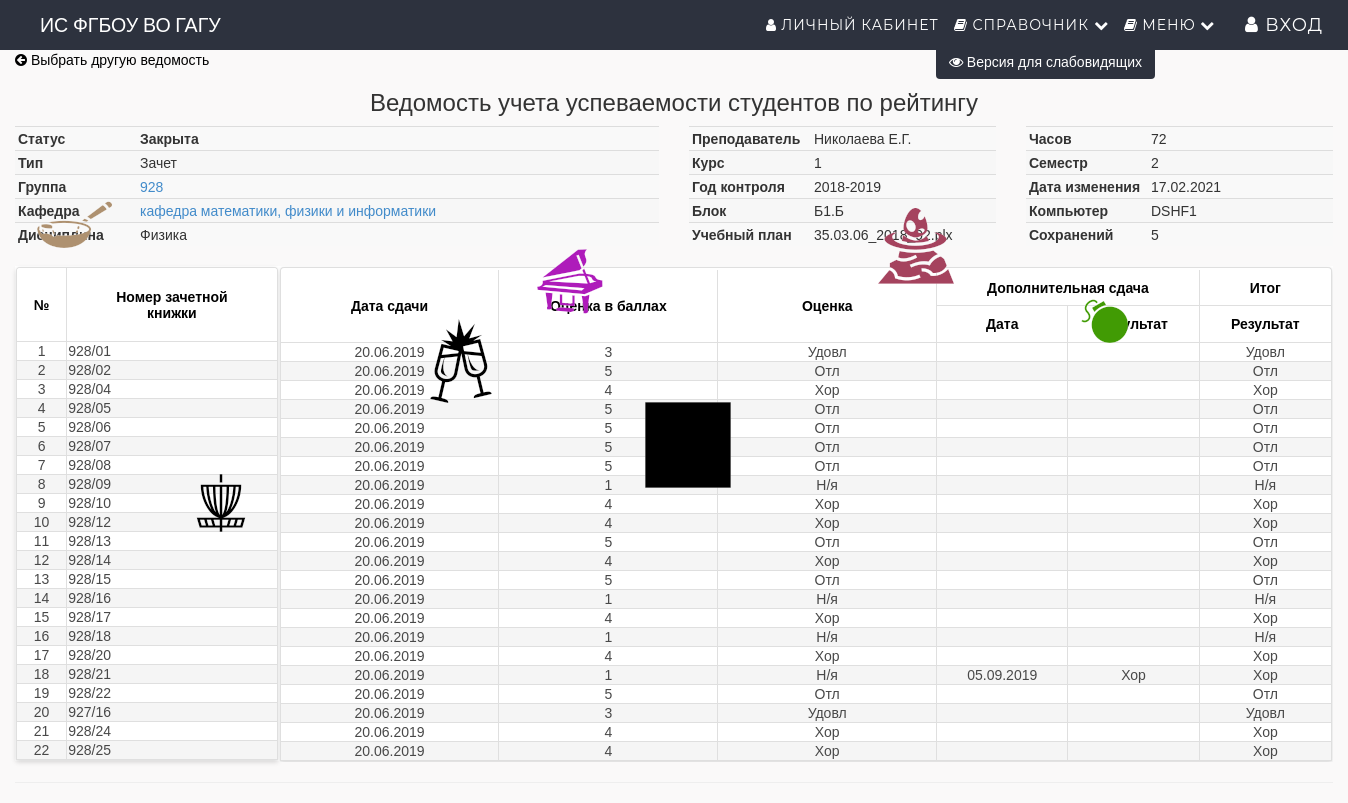 The image size is (1348, 803). Describe the element at coordinates (570, 281) in the screenshot. I see `access piano or keyboard instrument sounds` at that location.